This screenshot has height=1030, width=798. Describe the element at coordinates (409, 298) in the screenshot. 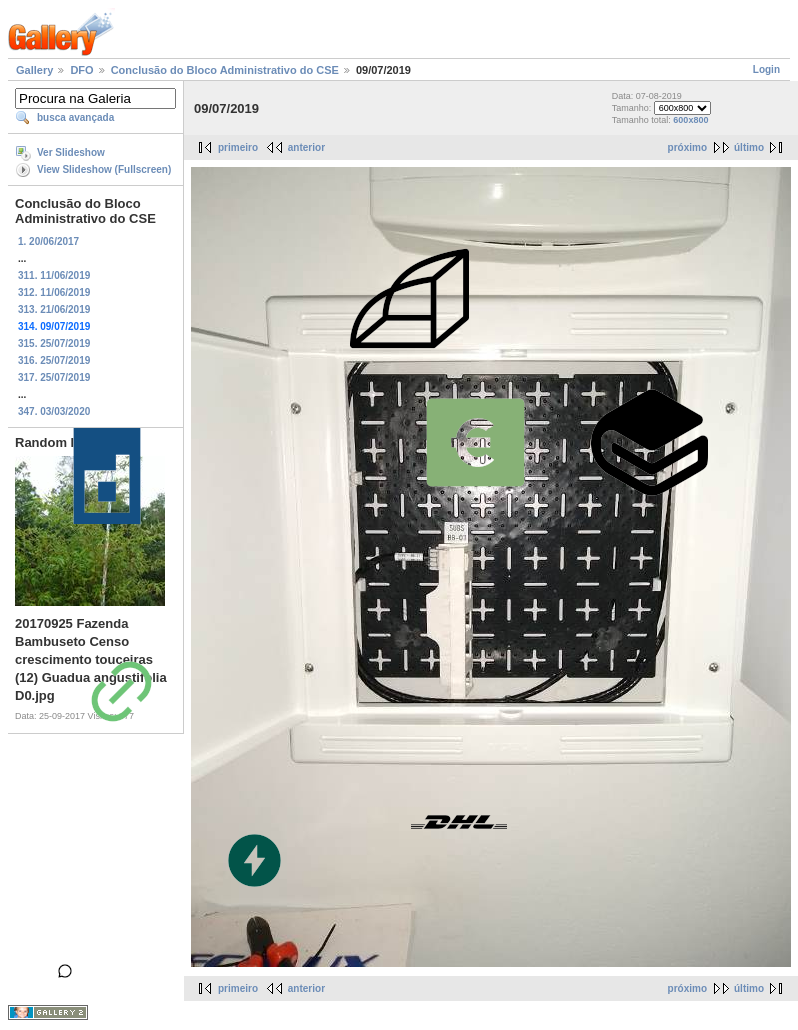

I see `rollbar error monitoring service logo` at that location.